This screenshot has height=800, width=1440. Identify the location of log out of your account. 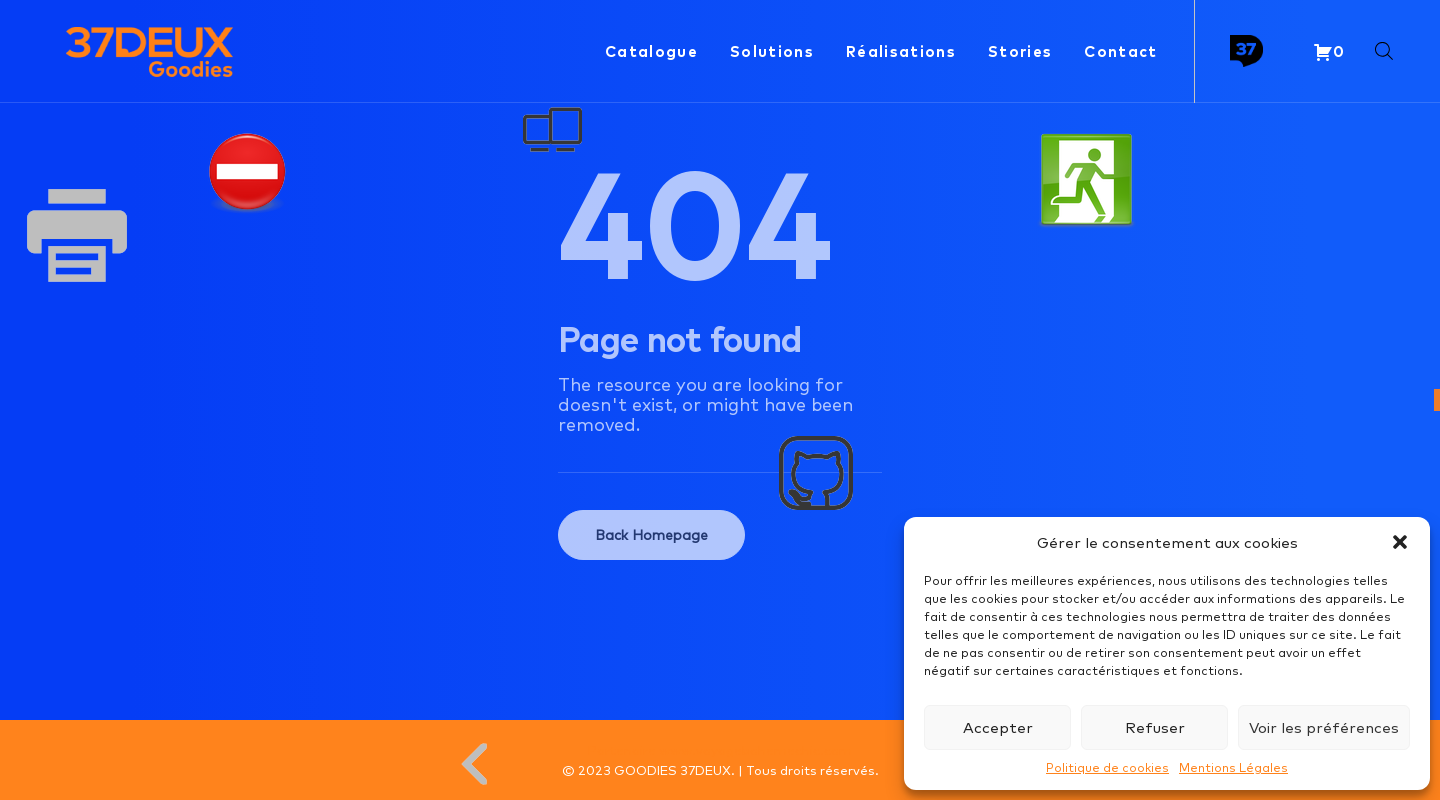
(1086, 181).